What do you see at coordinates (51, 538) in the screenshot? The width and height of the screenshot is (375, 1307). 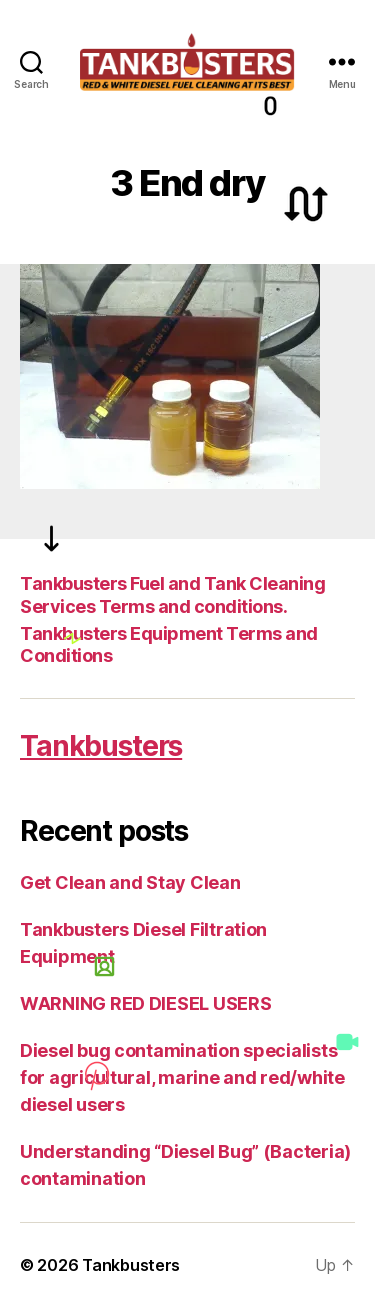 I see `scroll down or view more content` at bounding box center [51, 538].